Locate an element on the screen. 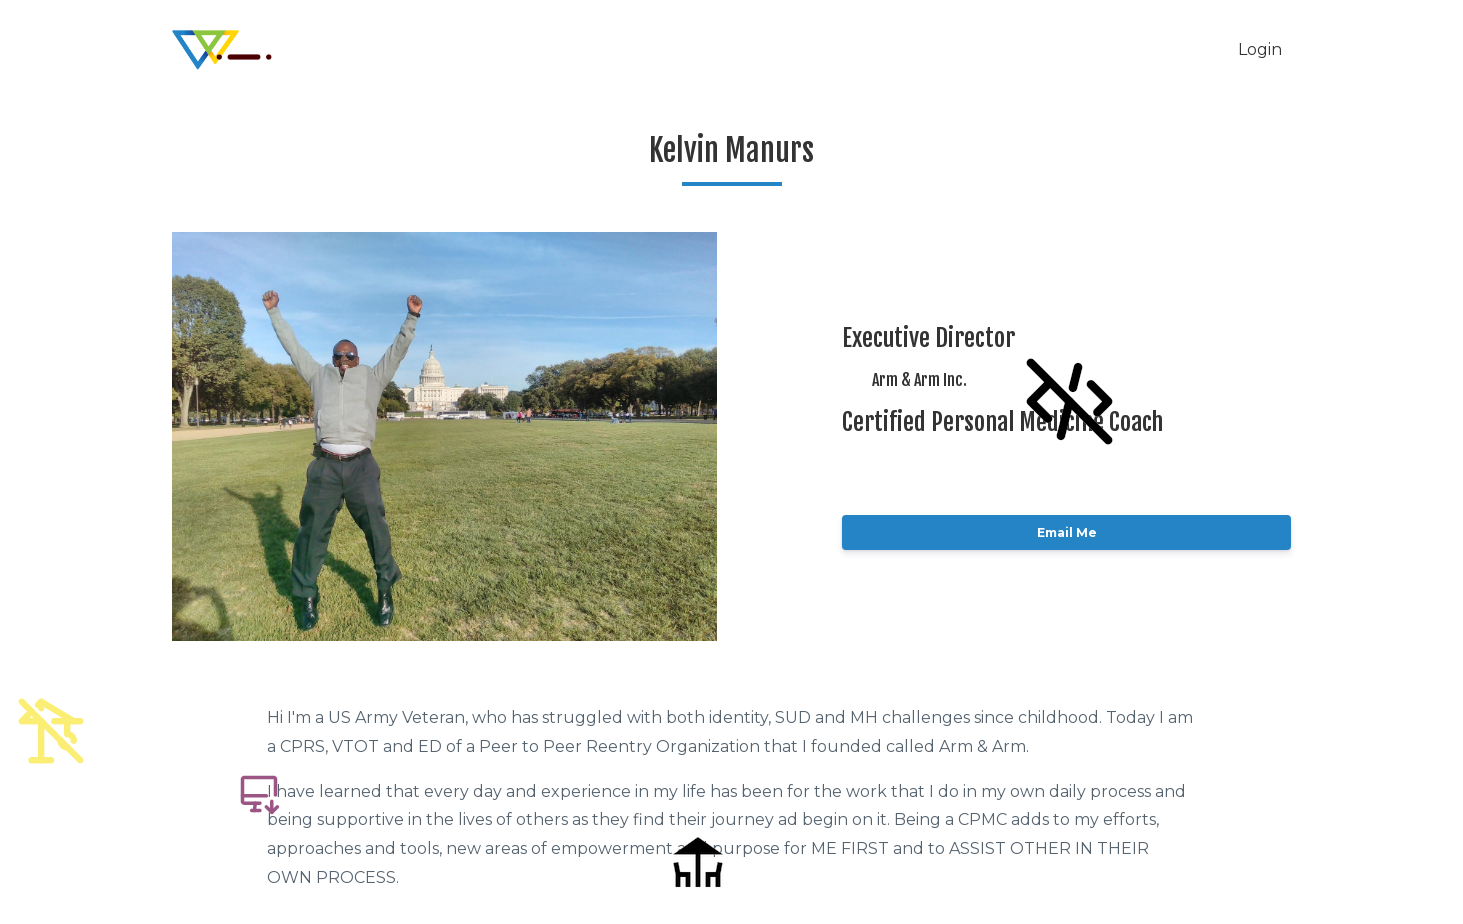 Image resolution: width=1463 pixels, height=924 pixels. insert a horizontal divider between content sections is located at coordinates (244, 57).